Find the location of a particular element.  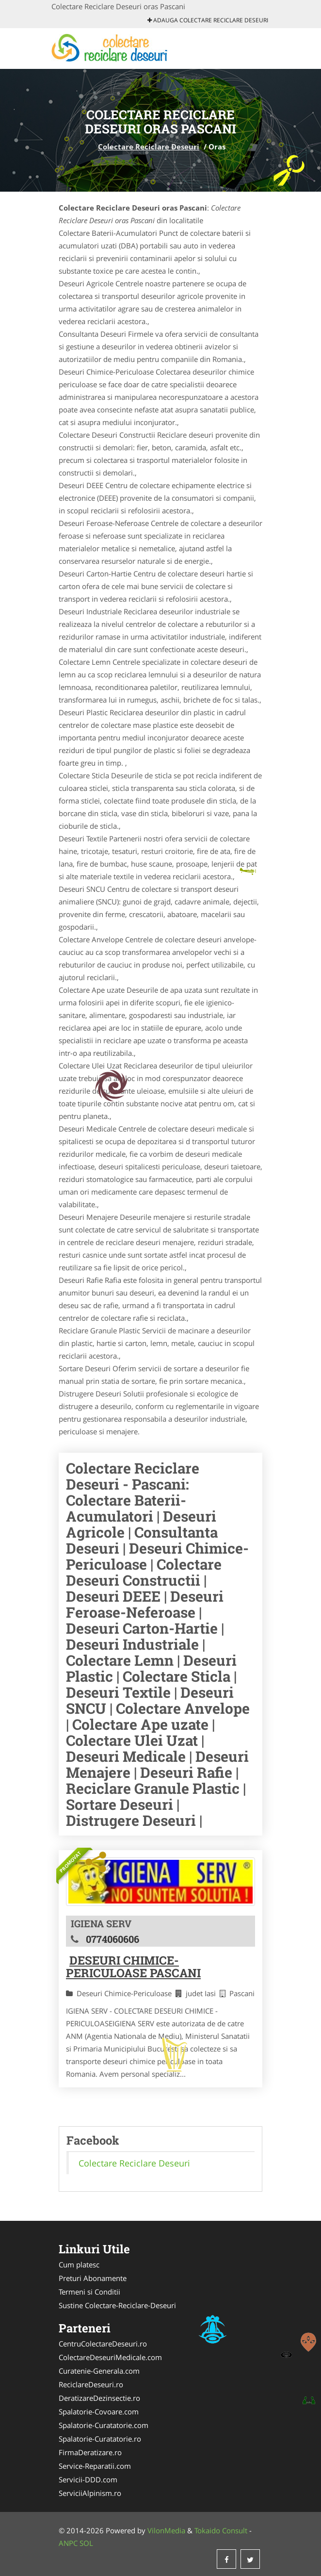

enable airplane mode is located at coordinates (248, 871).